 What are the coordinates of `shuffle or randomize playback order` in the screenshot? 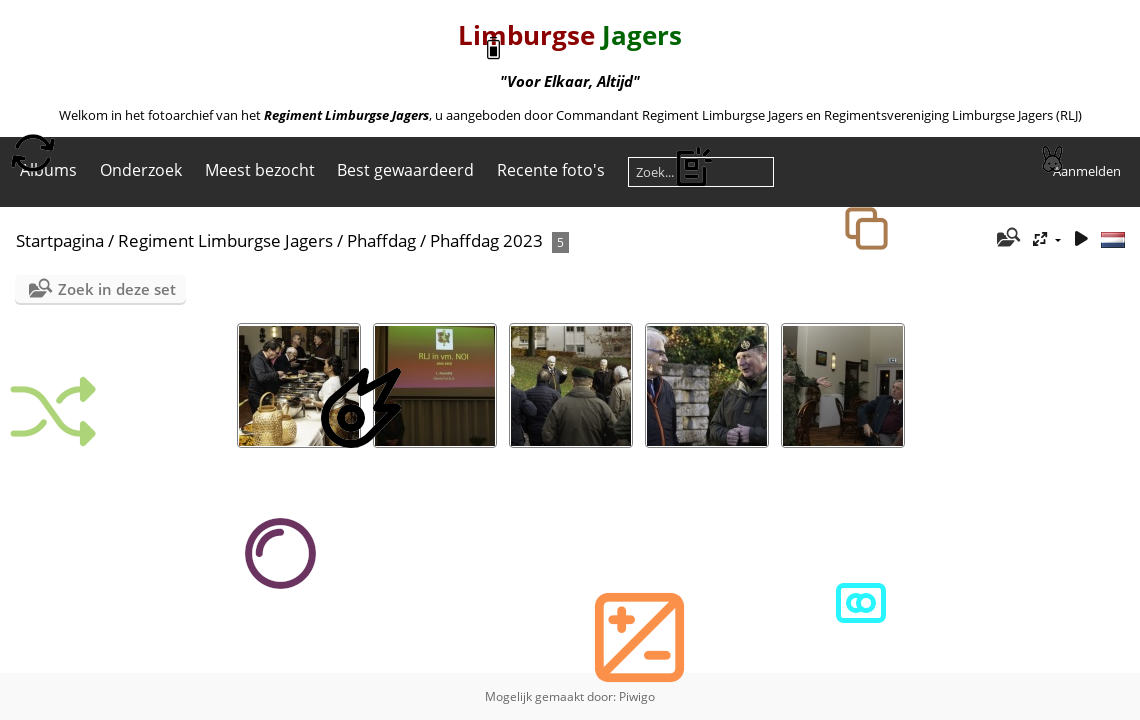 It's located at (51, 411).